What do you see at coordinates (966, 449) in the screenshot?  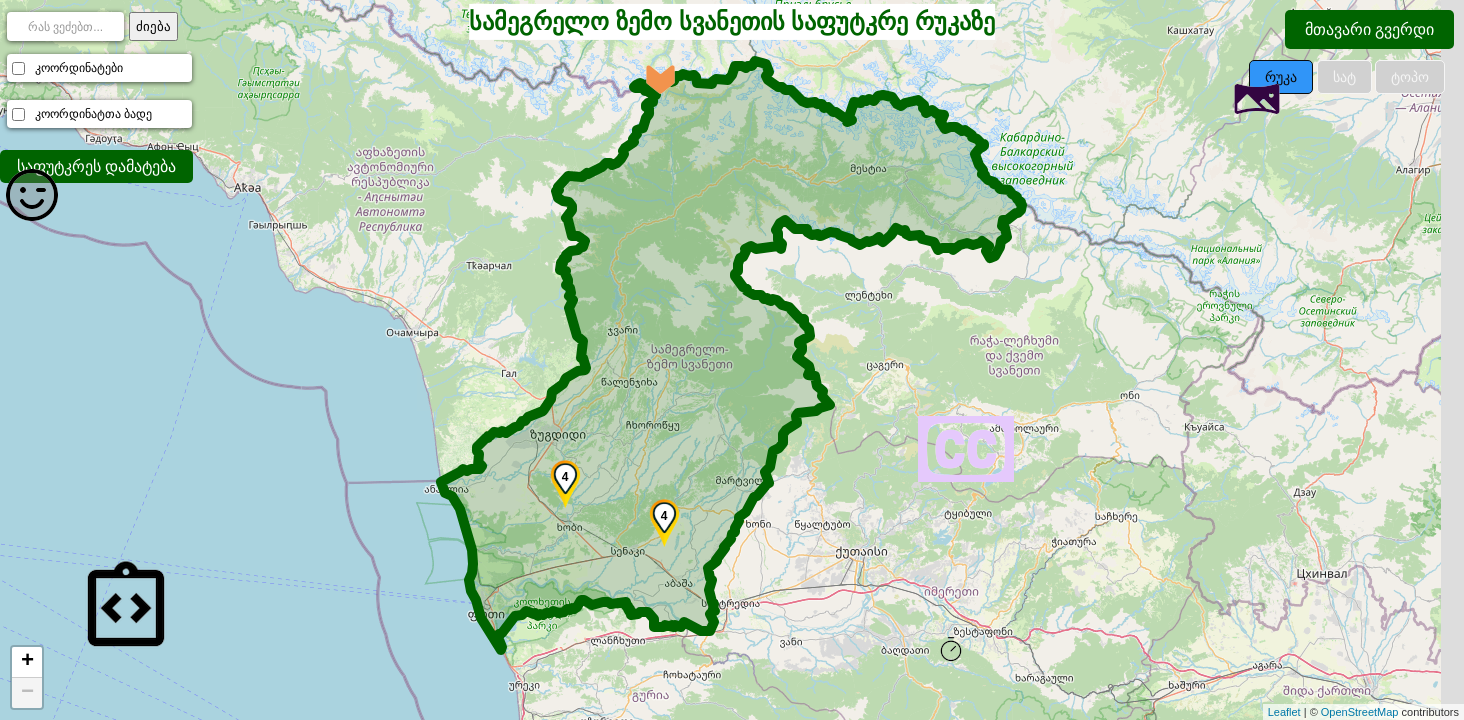 I see `enable closed captioning for video content` at bounding box center [966, 449].